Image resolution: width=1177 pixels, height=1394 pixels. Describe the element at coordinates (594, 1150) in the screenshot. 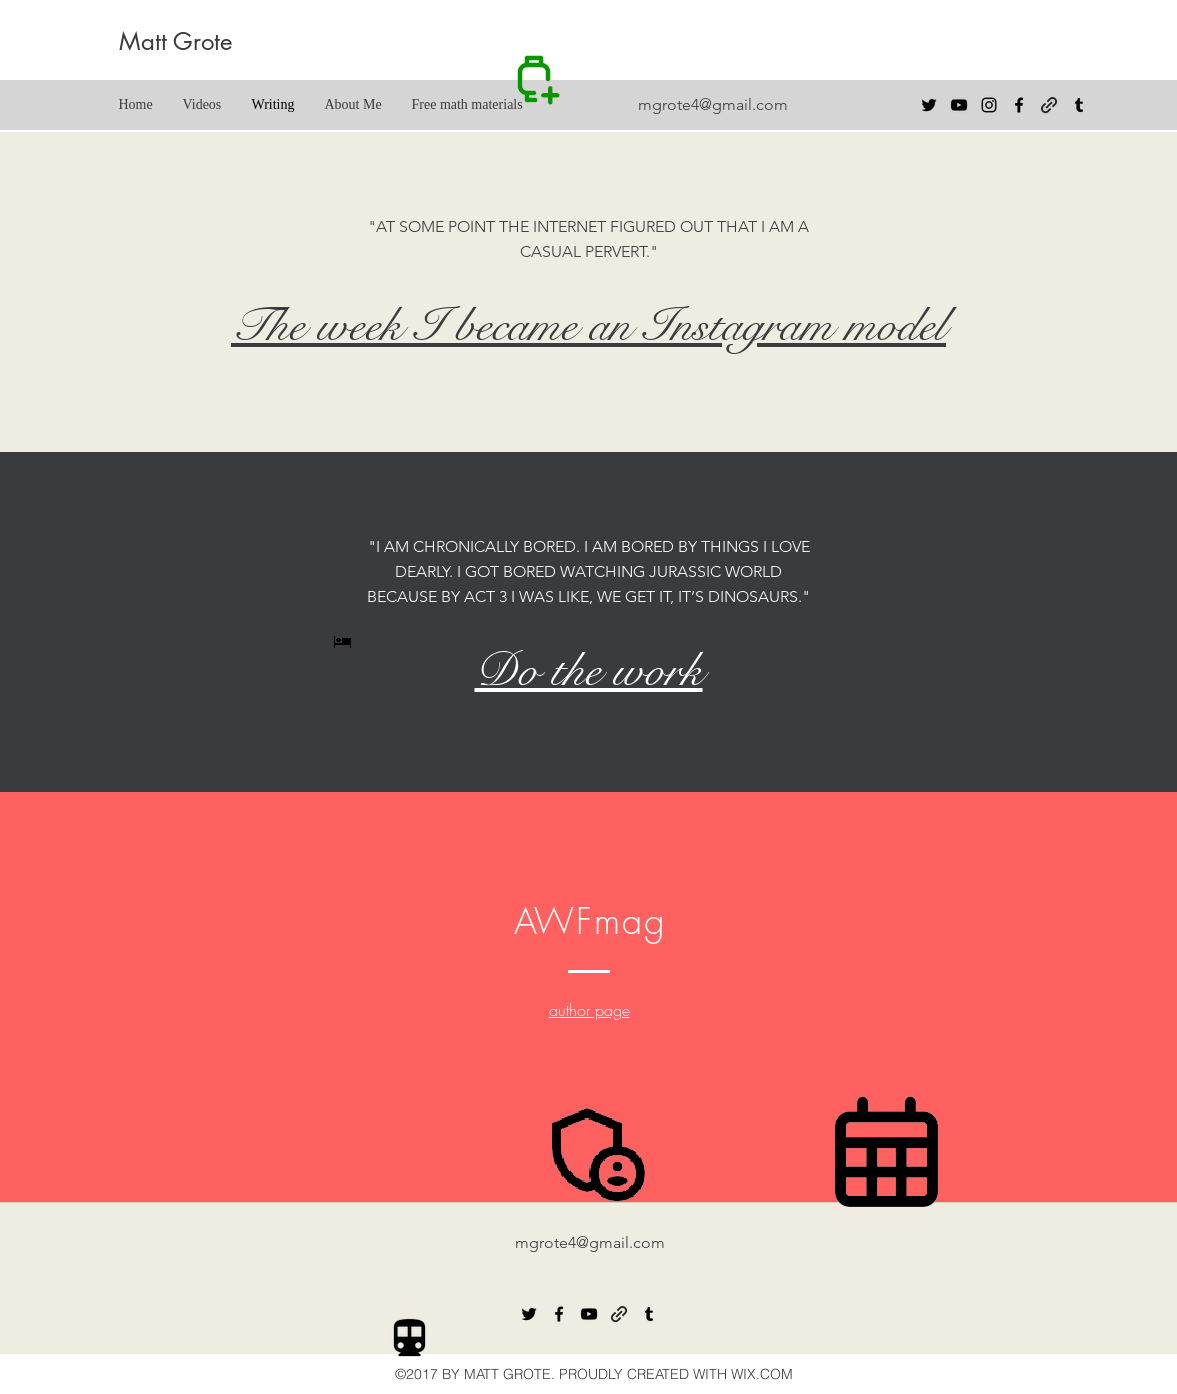

I see `access admin or user security settings` at that location.